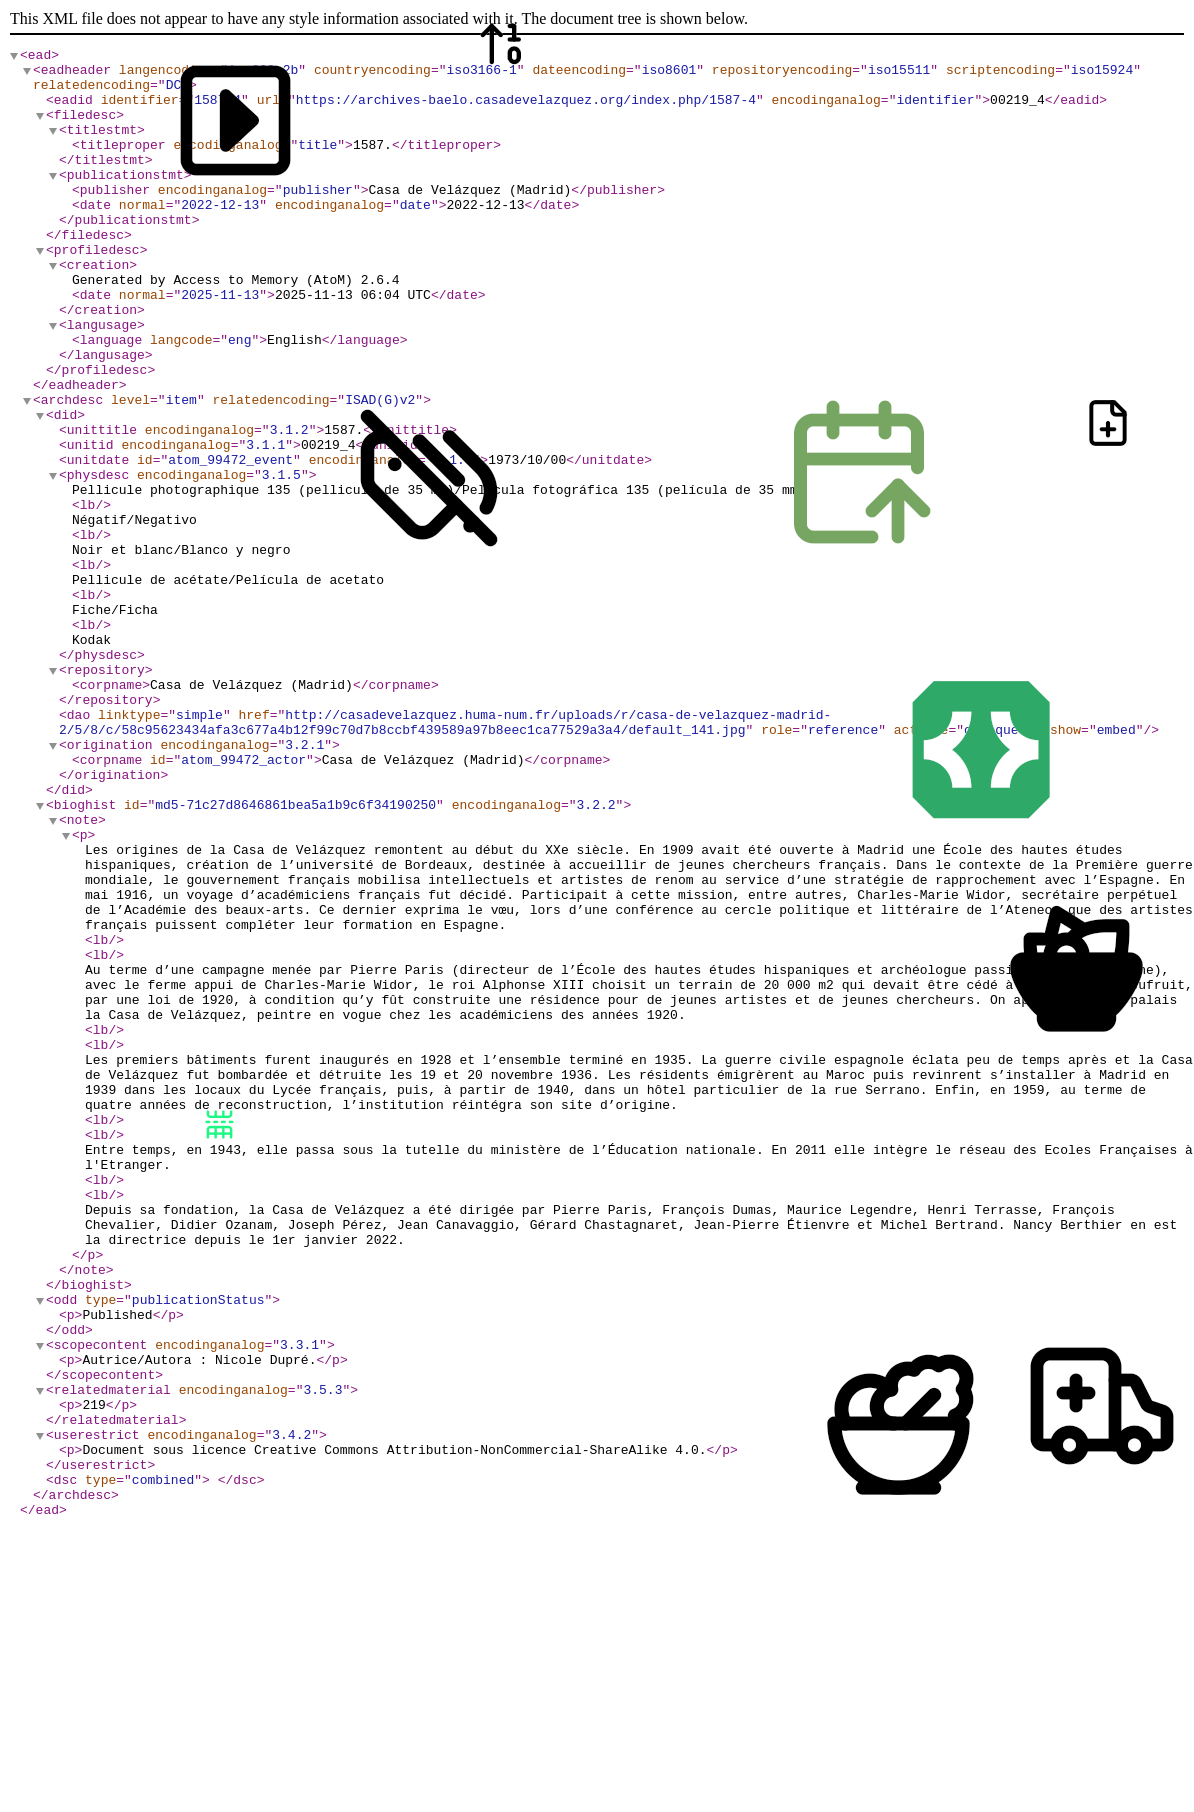  Describe the element at coordinates (235, 120) in the screenshot. I see `play media or start video` at that location.